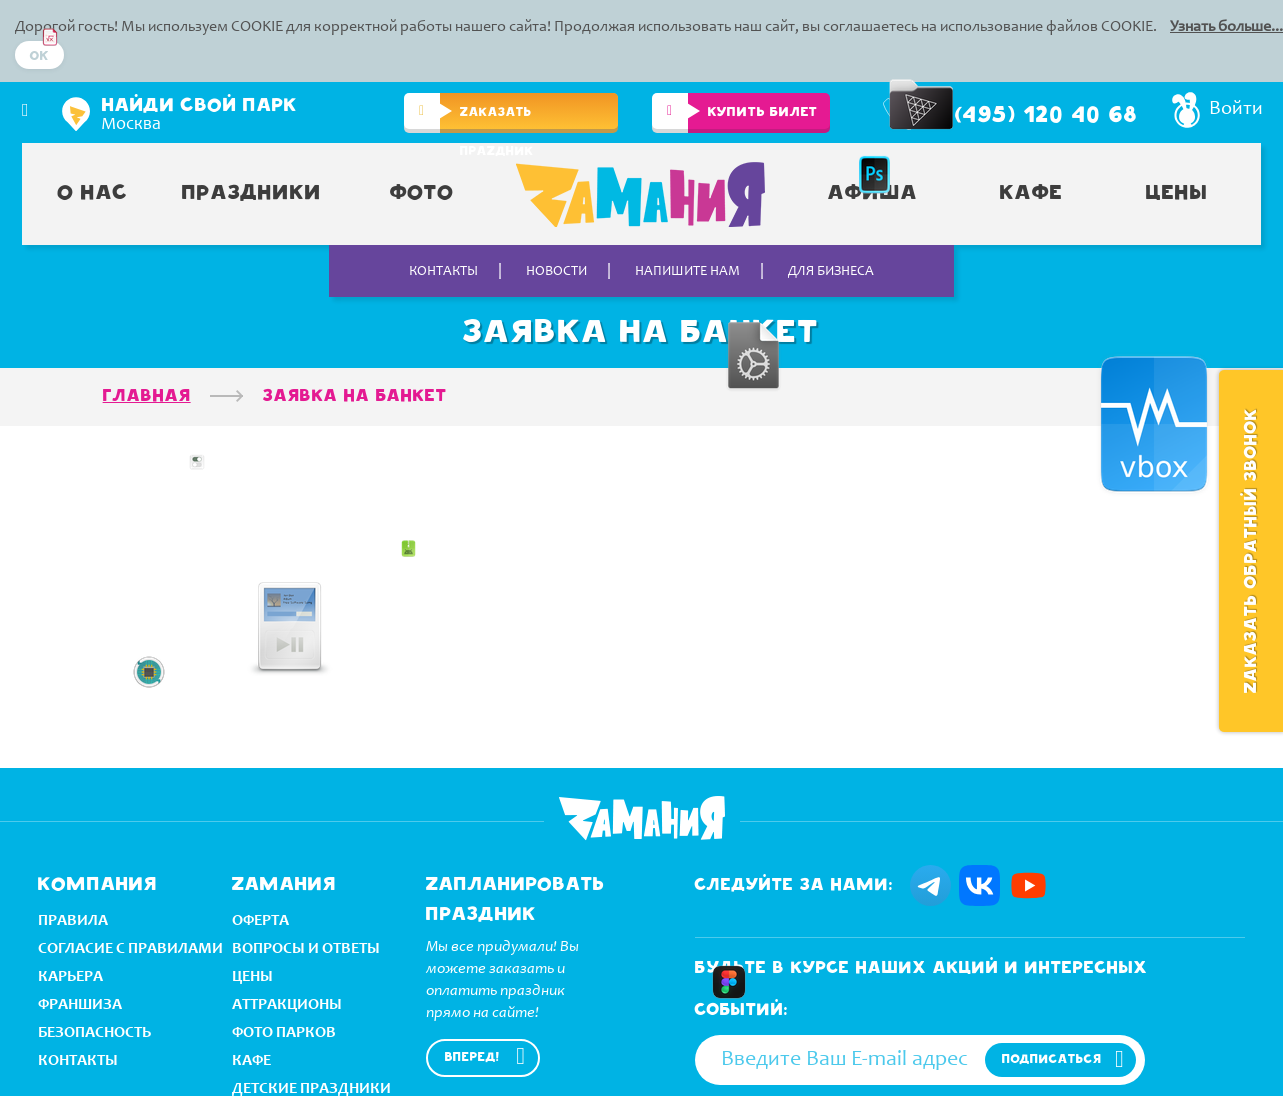 The height and width of the screenshot is (1096, 1283). What do you see at coordinates (408, 548) in the screenshot?
I see `android app package file (APK) ready for installation` at bounding box center [408, 548].